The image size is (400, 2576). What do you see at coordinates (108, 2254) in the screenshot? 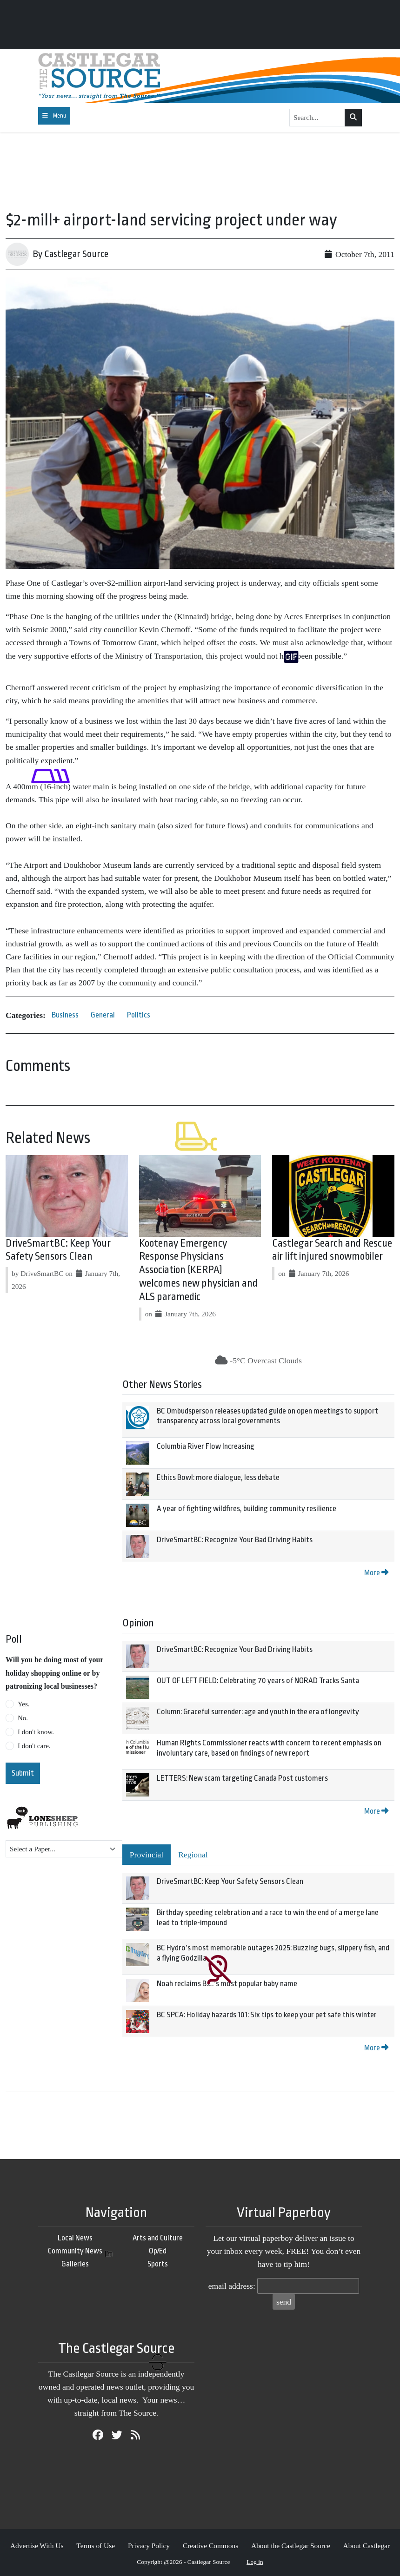
I see `open kanban board folder` at bounding box center [108, 2254].